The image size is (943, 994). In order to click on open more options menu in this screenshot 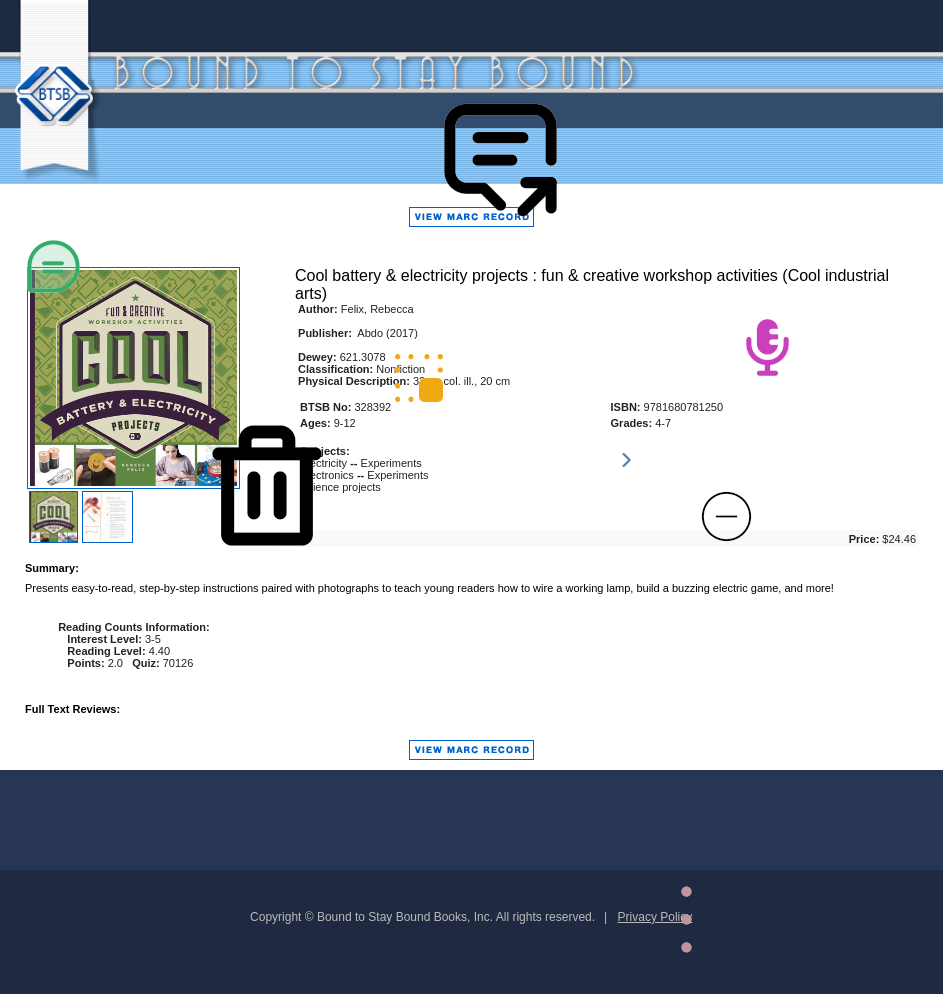, I will do `click(686, 919)`.